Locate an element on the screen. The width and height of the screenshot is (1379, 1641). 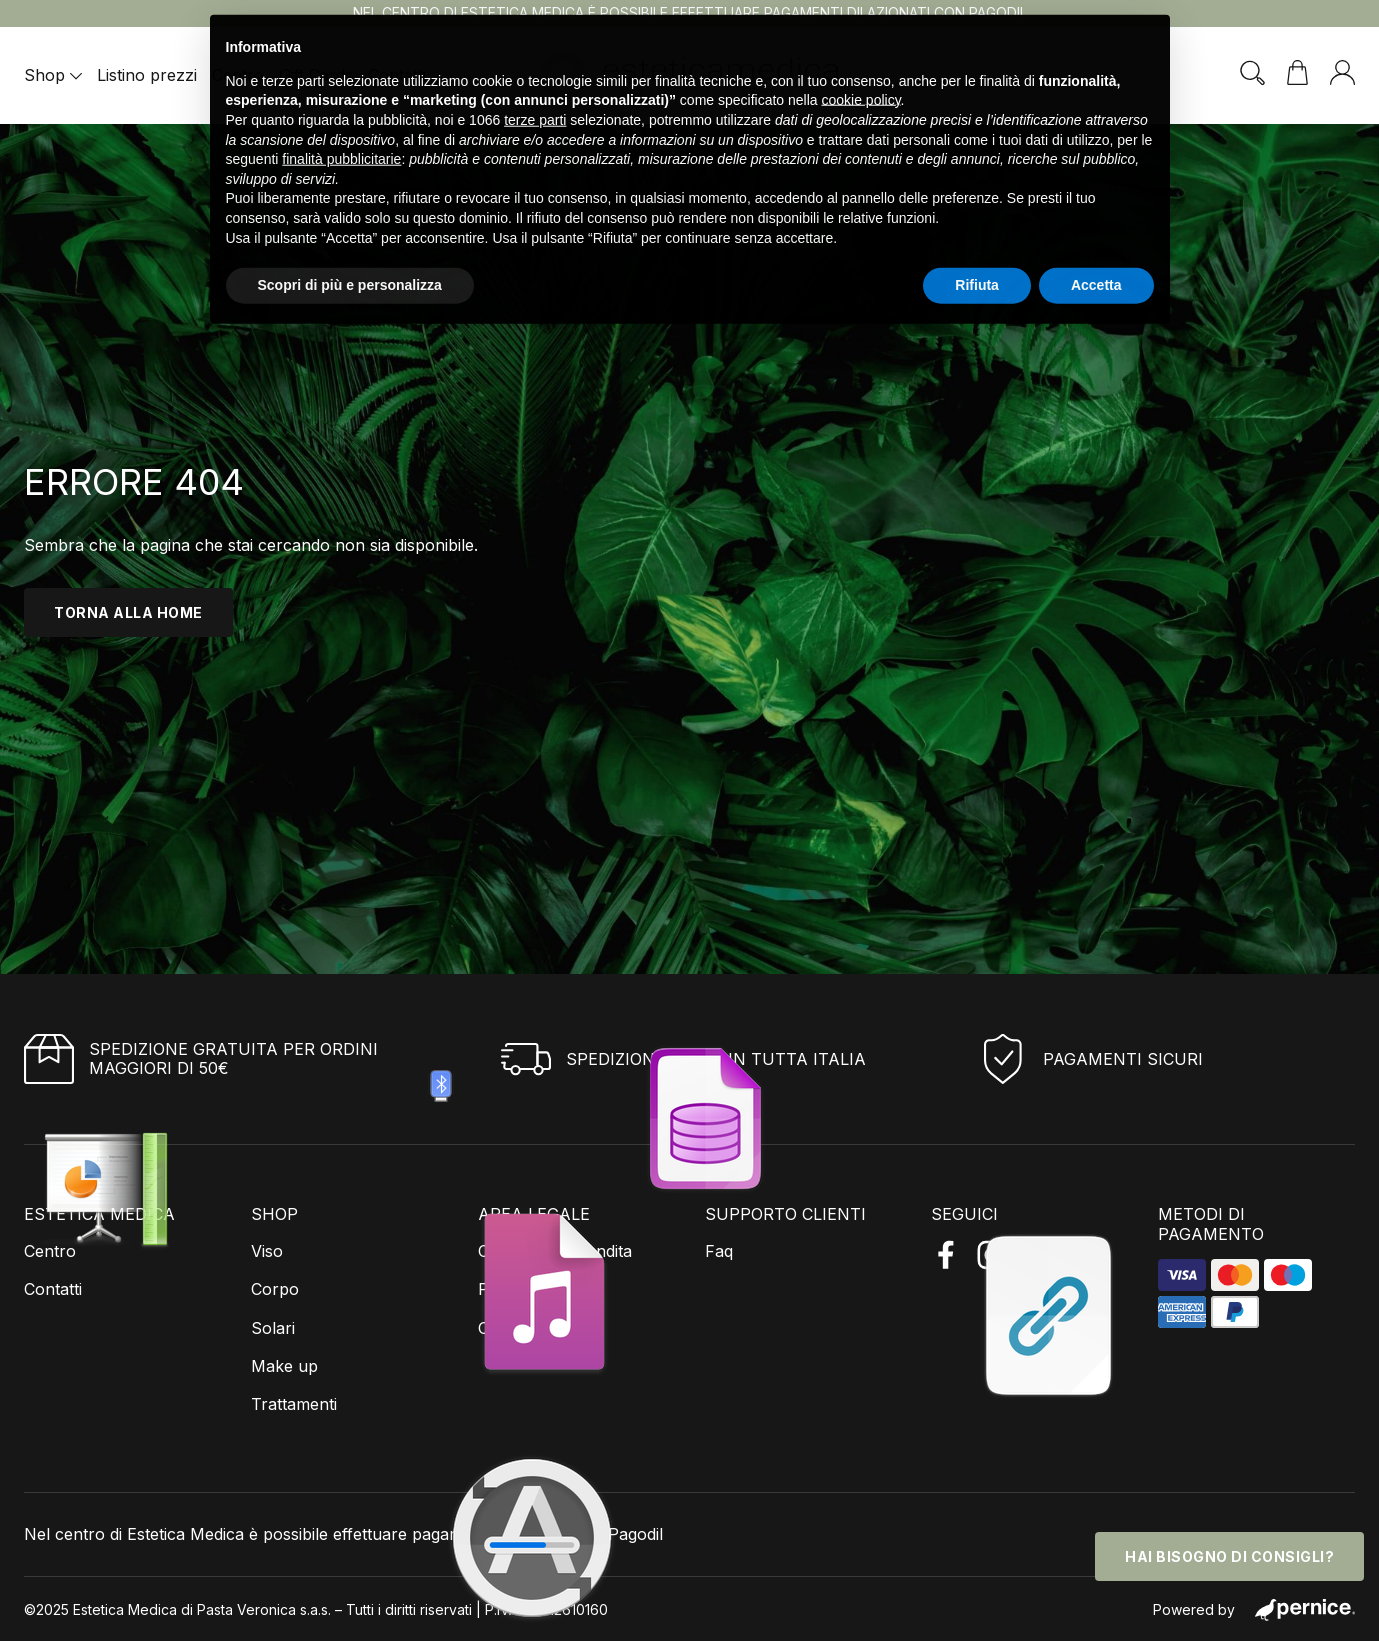
a windows internet shortcut file is located at coordinates (1048, 1315).